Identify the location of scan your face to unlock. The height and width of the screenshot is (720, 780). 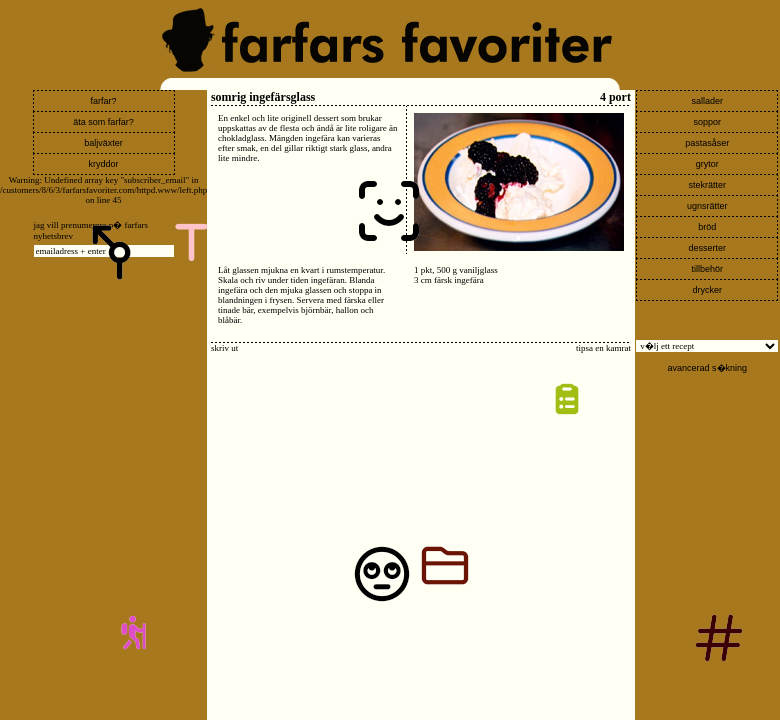
(389, 211).